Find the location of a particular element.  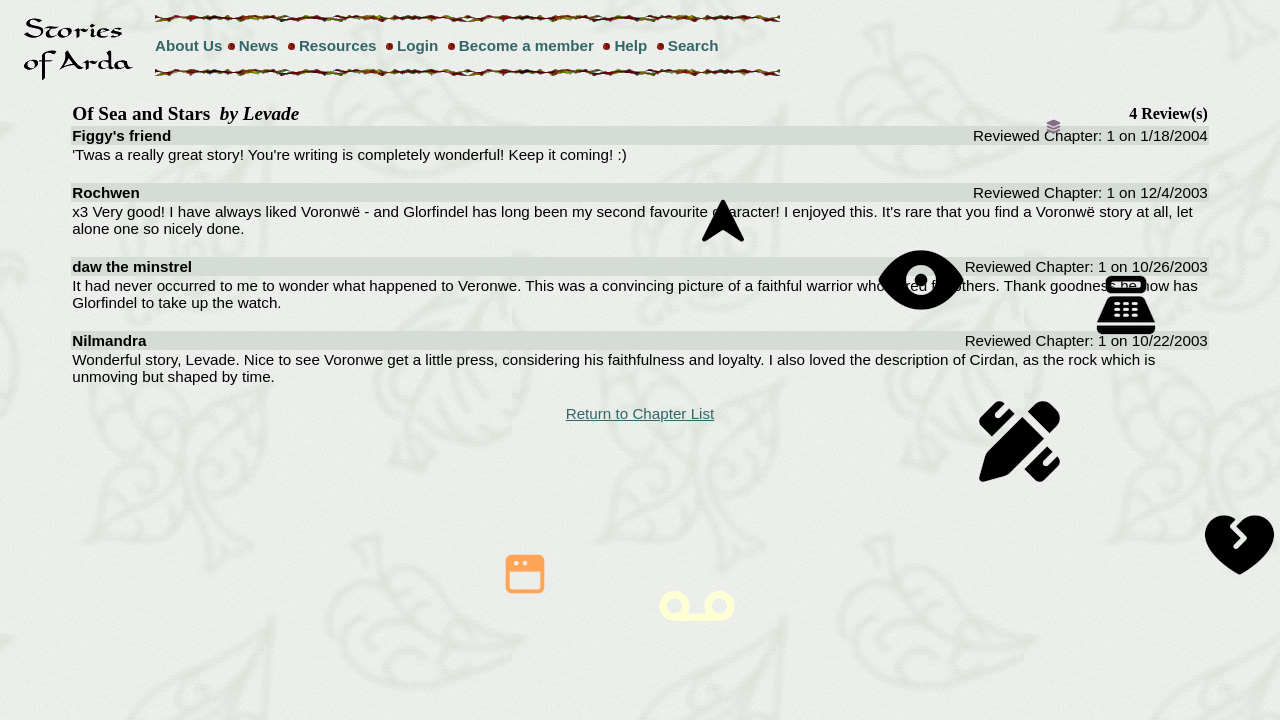

unlike or remove from favorites is located at coordinates (1239, 542).